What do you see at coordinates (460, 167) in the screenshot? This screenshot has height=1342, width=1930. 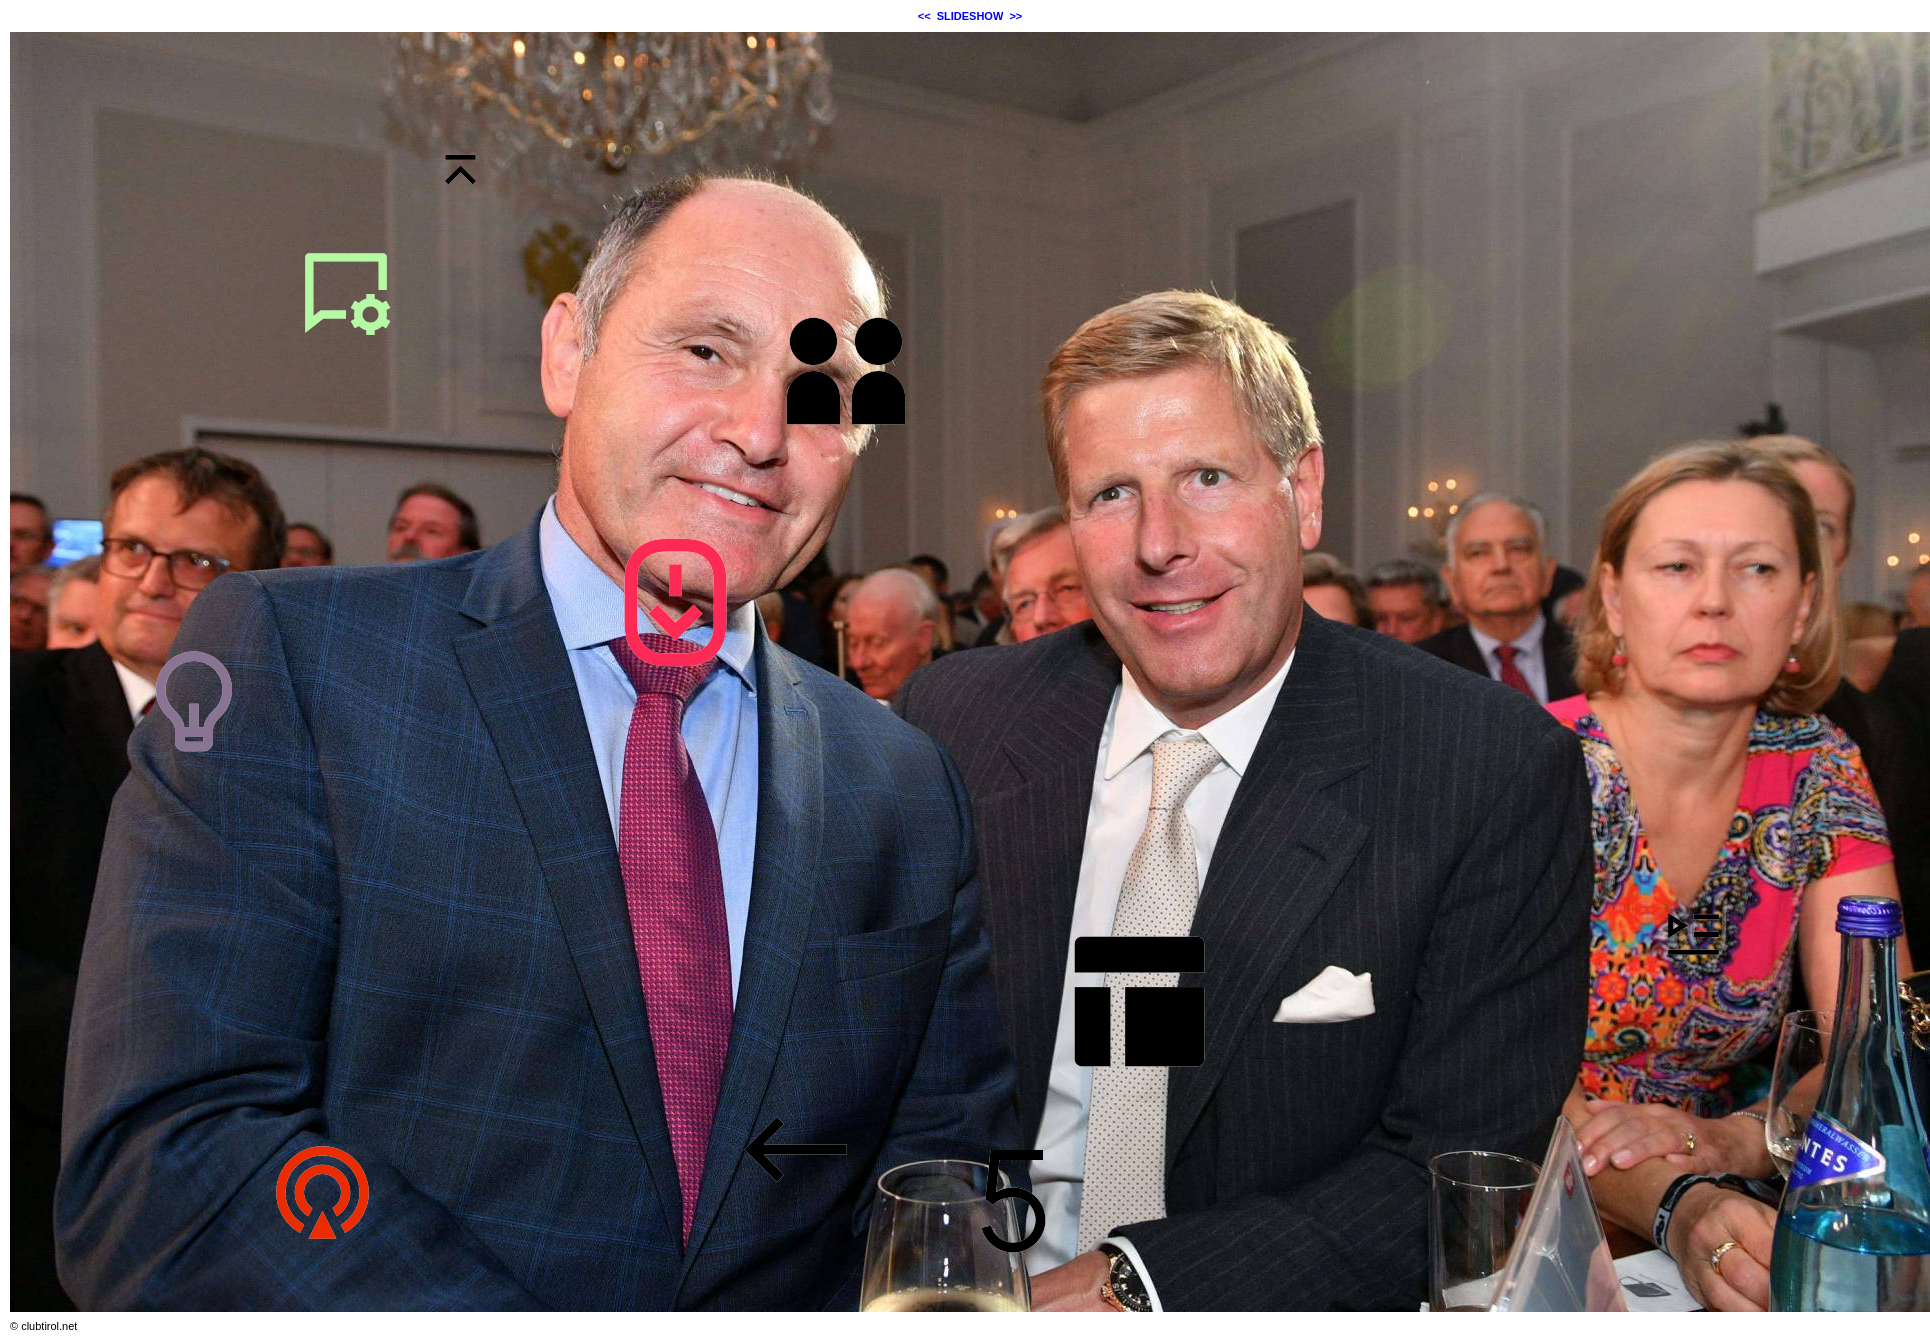 I see `skip to the top of a list or page` at bounding box center [460, 167].